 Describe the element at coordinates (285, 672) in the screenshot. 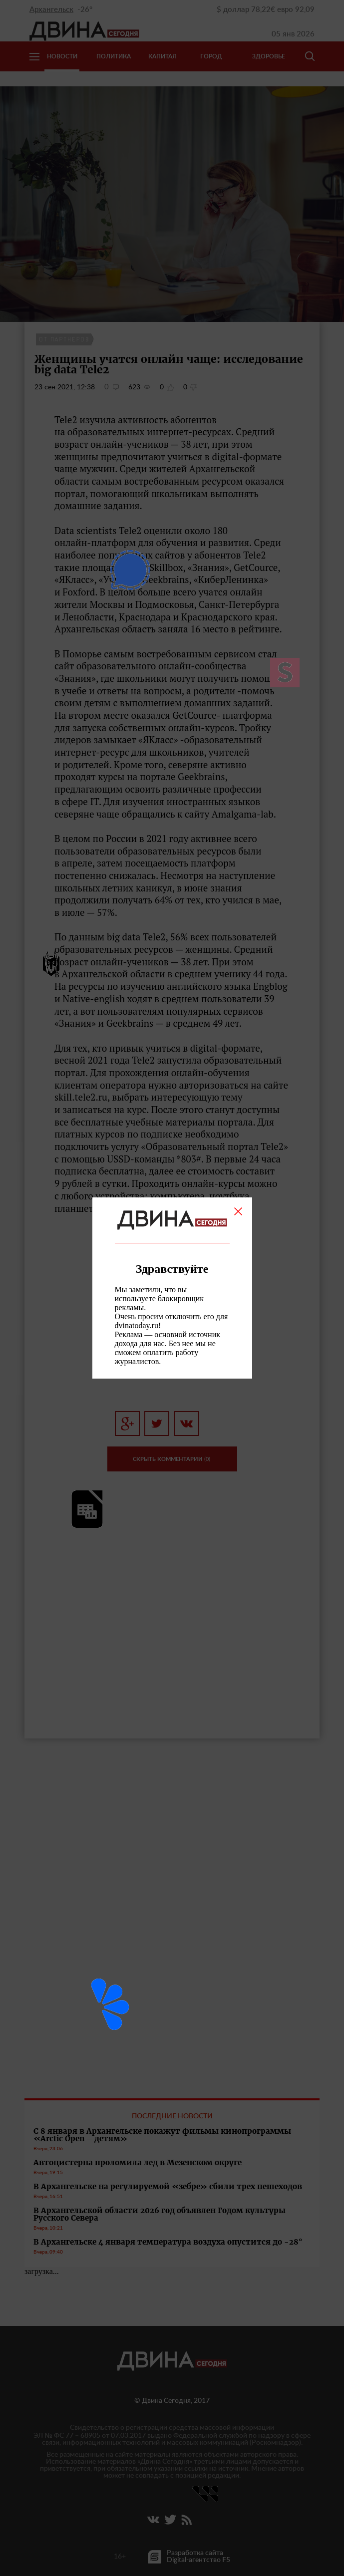

I see `semantic ui framework logo` at that location.